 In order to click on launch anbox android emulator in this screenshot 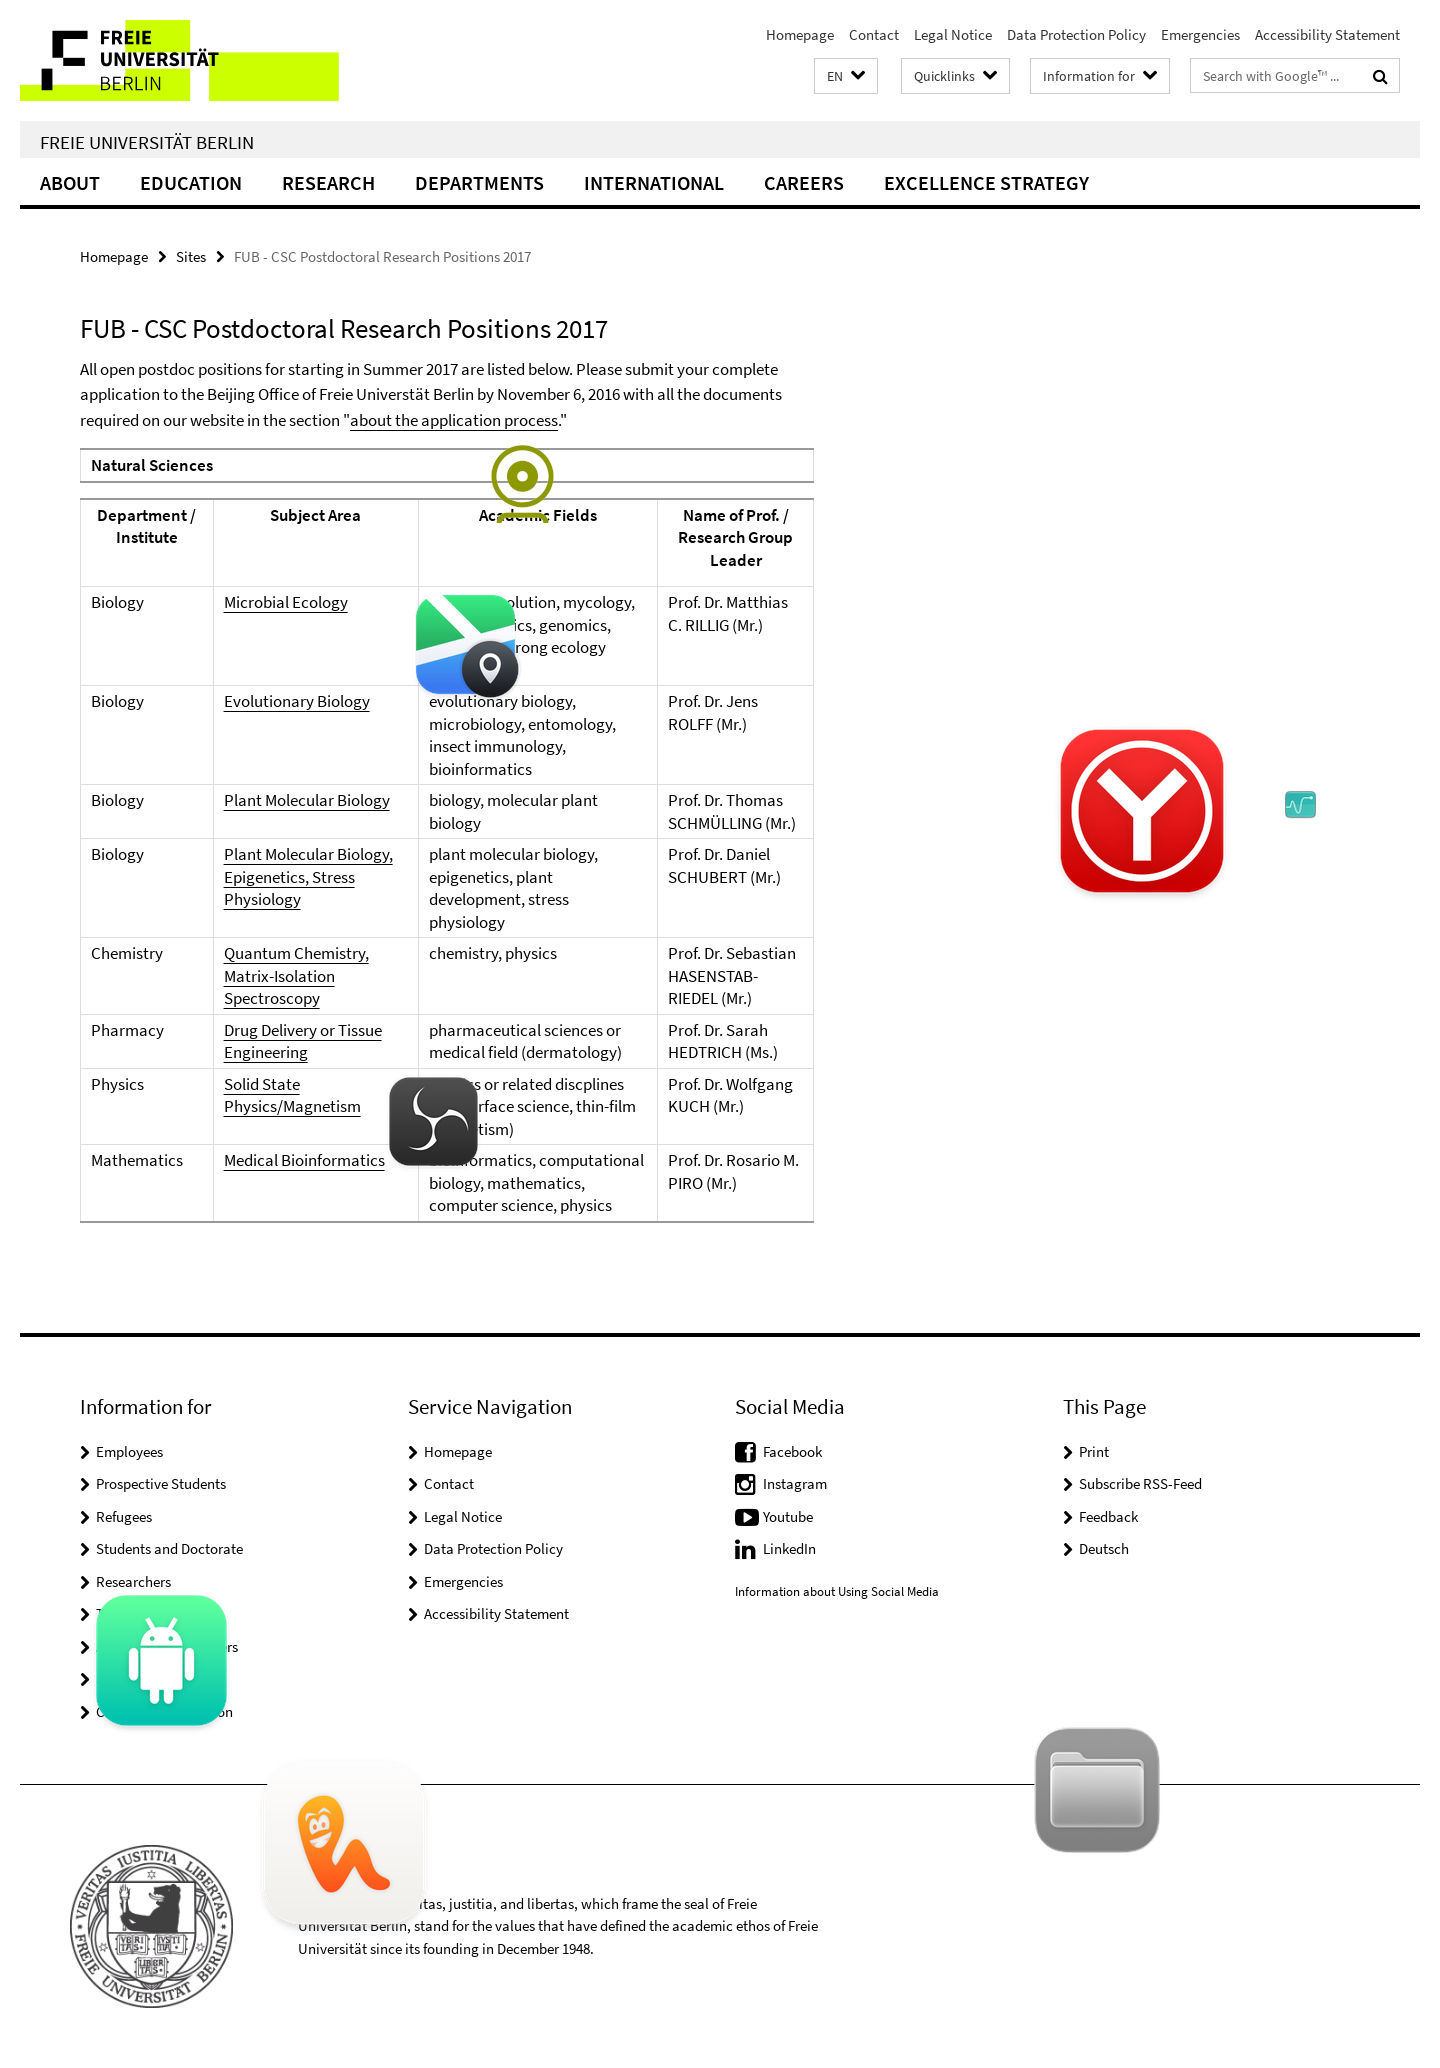, I will do `click(161, 1660)`.